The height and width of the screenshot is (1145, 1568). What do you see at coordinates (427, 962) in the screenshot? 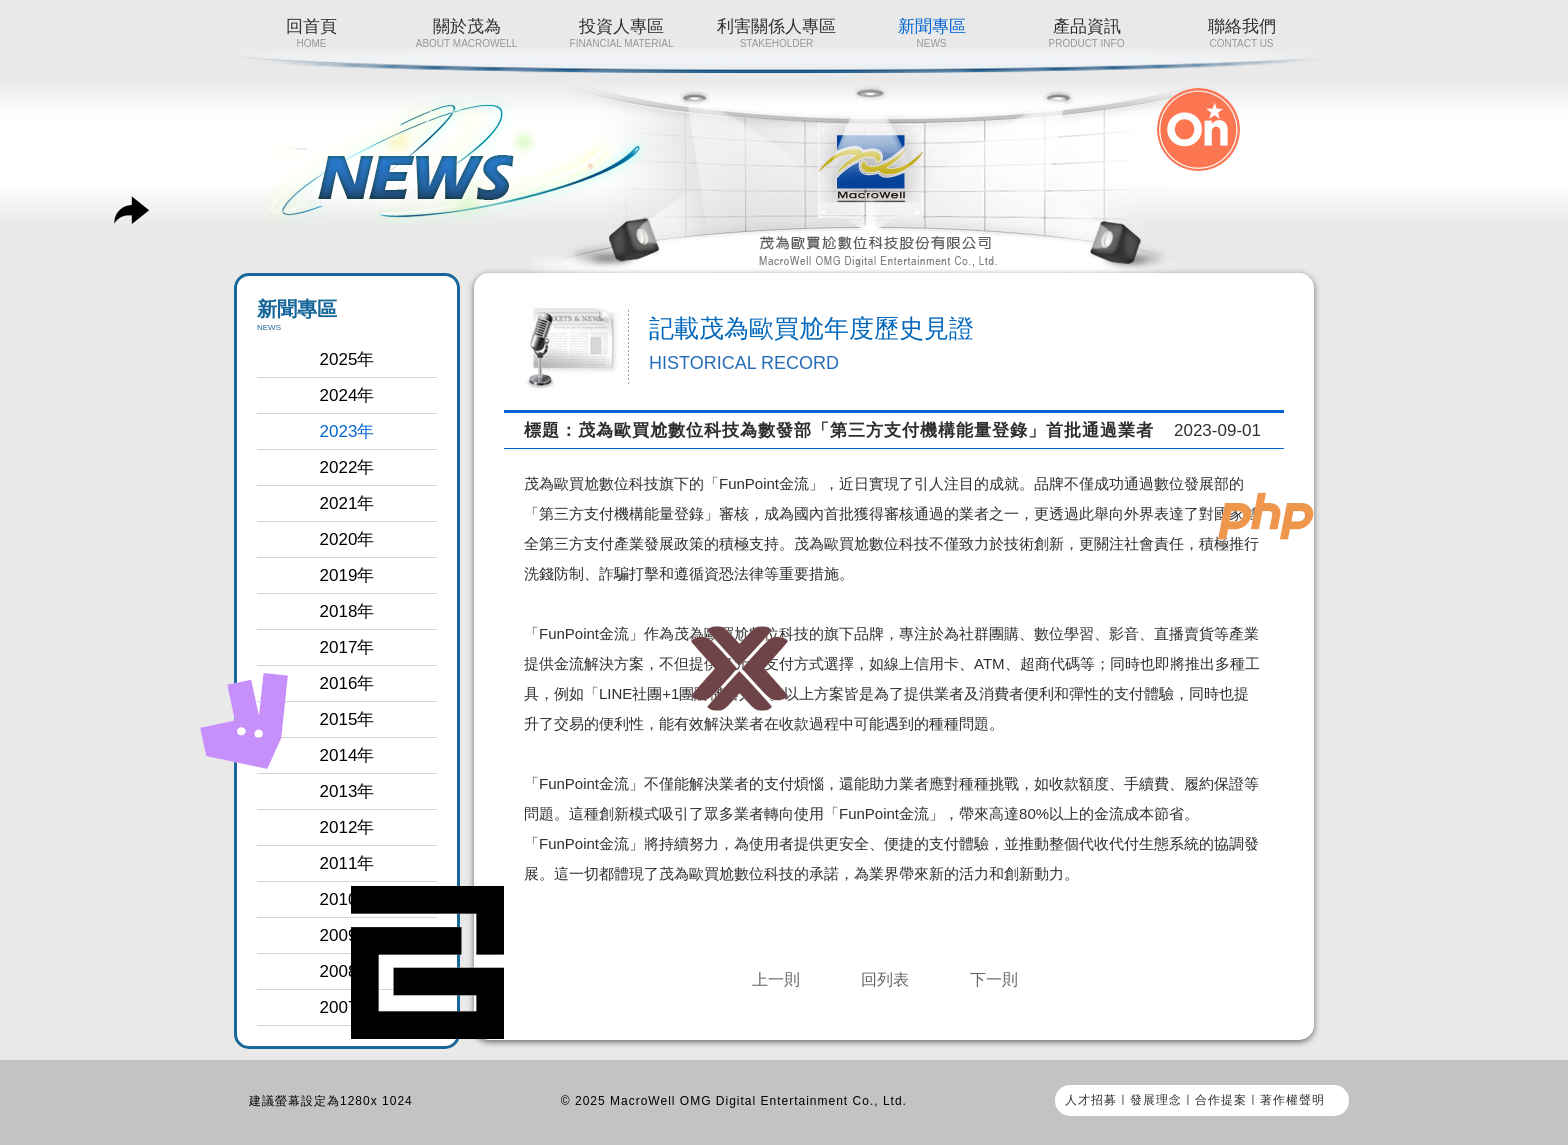
I see `visit the G2G gaming marketplace` at bounding box center [427, 962].